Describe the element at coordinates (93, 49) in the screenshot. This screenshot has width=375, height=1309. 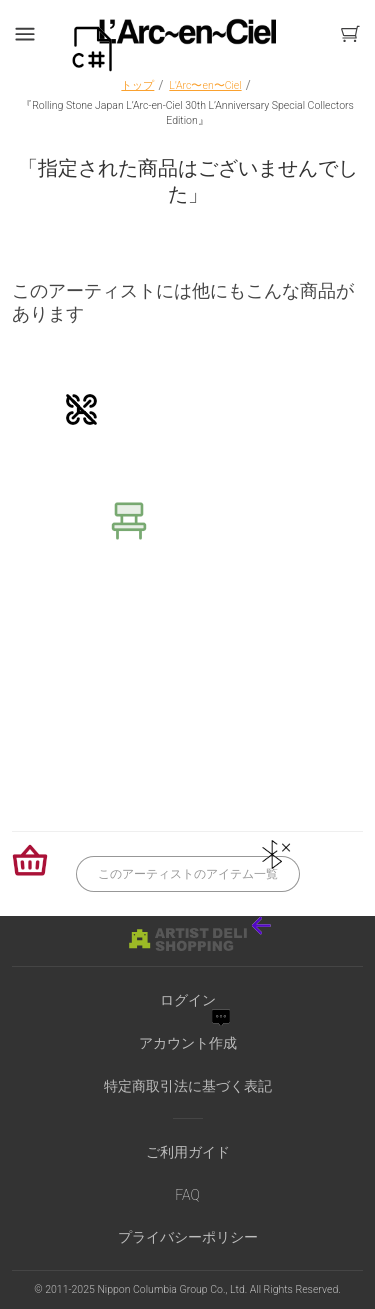
I see `open a C# source code file` at that location.